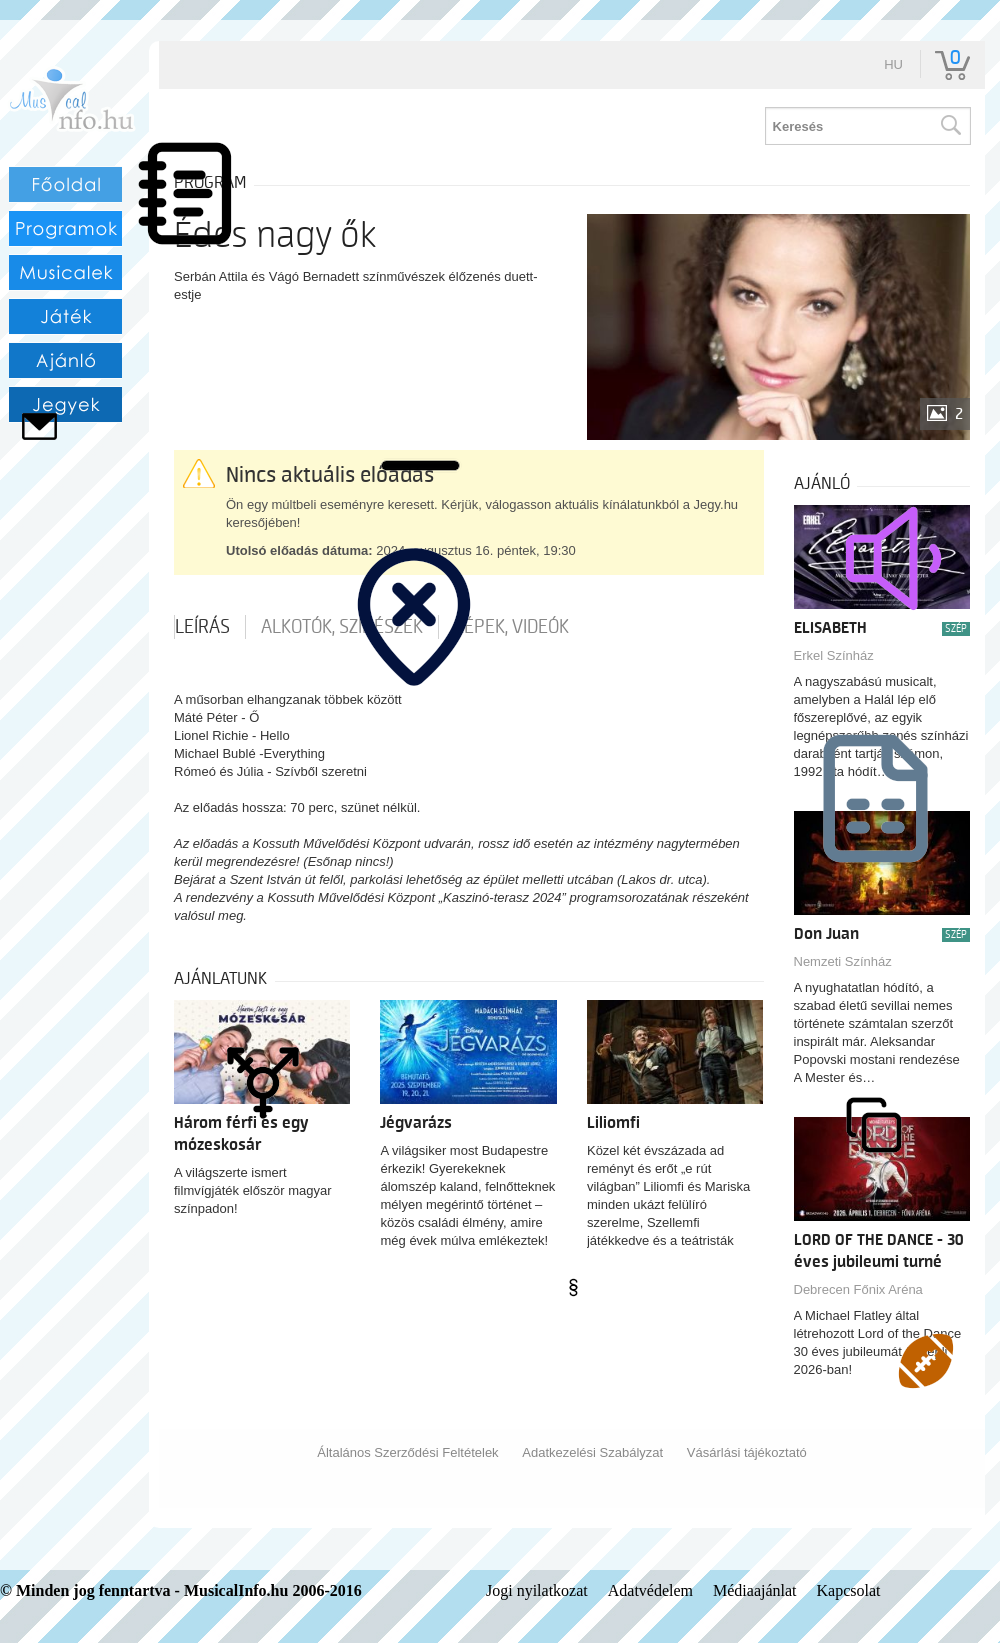 The width and height of the screenshot is (1000, 1643). Describe the element at coordinates (414, 617) in the screenshot. I see `remove a saved location` at that location.